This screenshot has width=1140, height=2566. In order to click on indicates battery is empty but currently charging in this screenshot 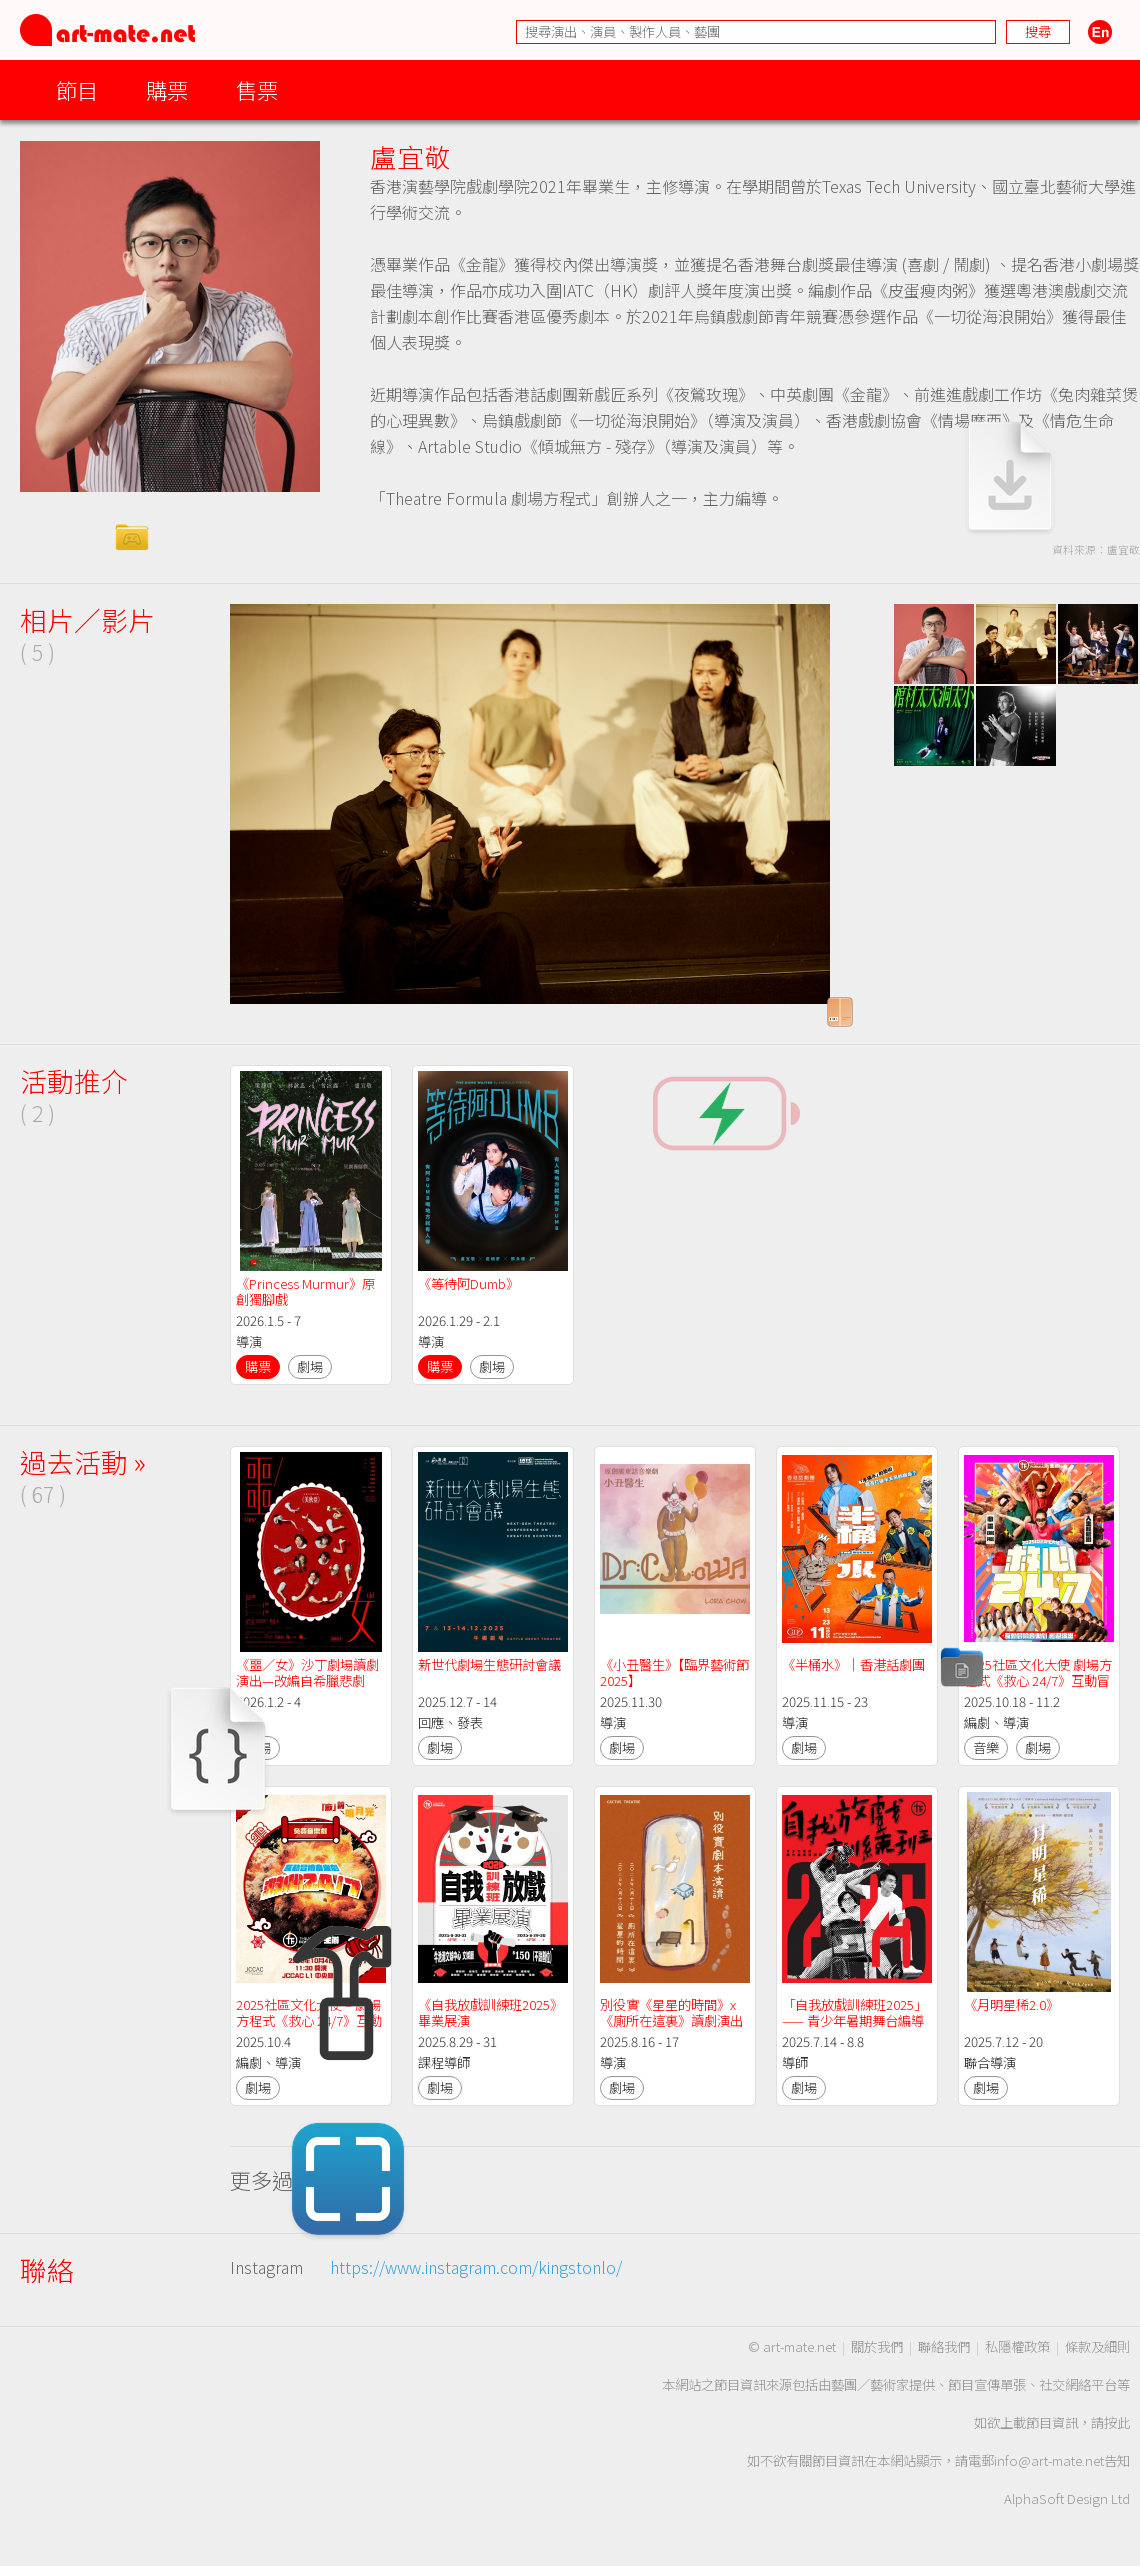, I will do `click(726, 1113)`.